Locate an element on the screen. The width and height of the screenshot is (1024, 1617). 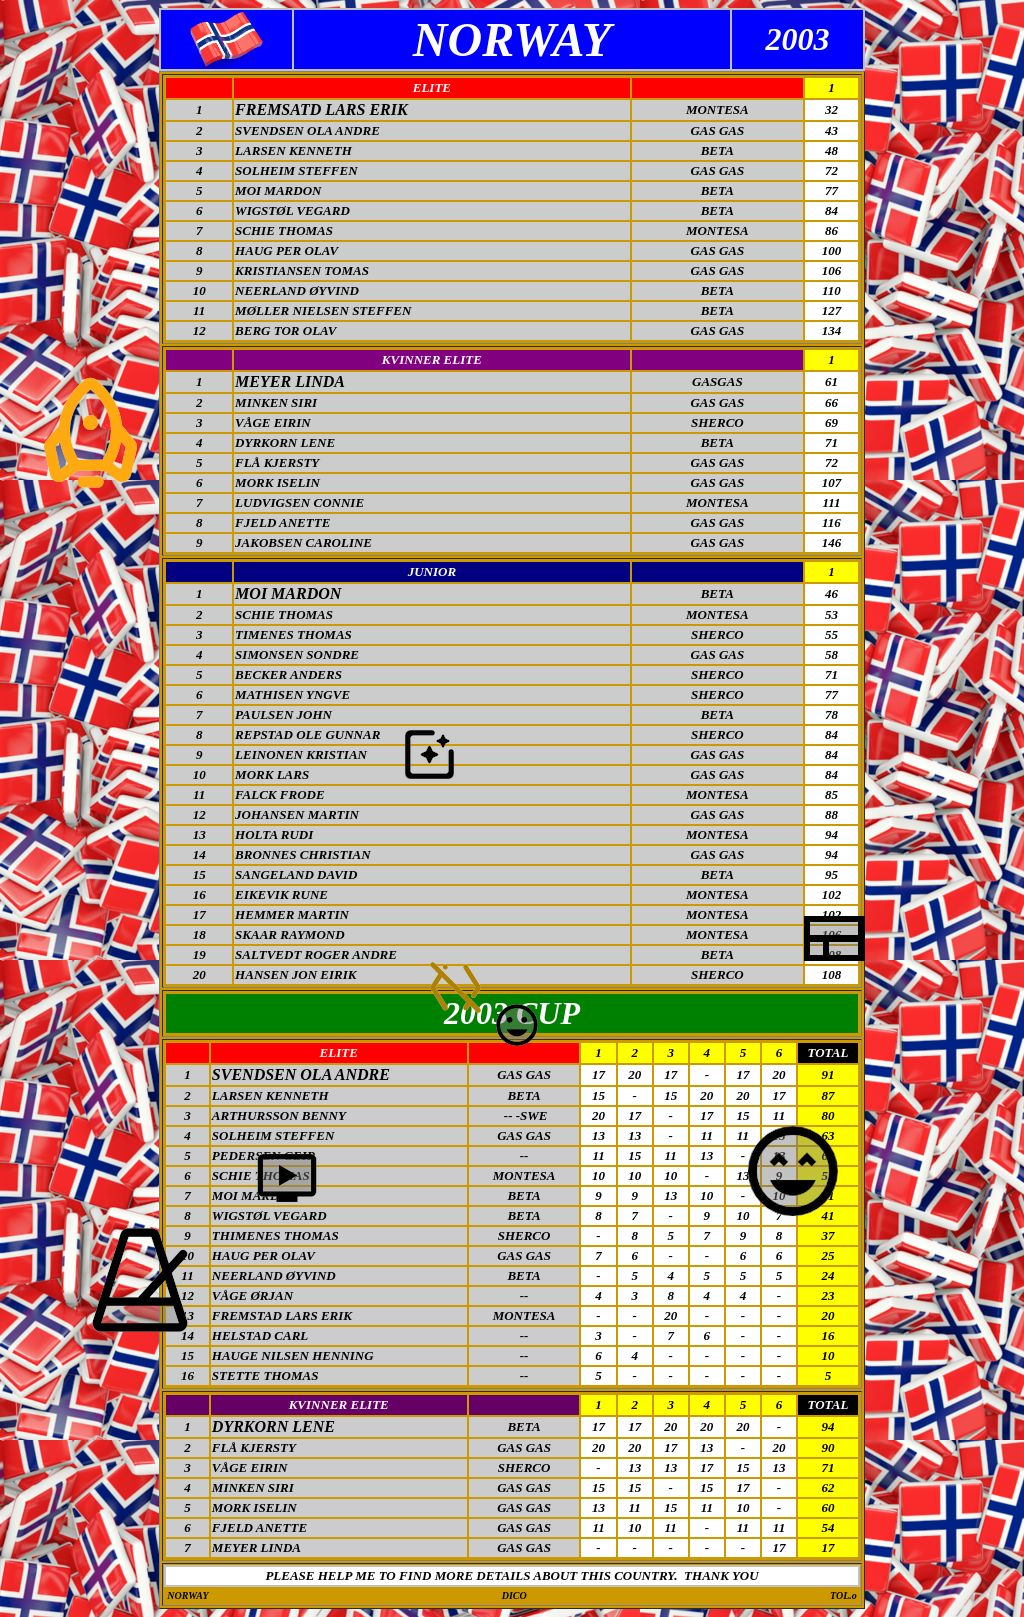
disable code or markup view is located at coordinates (455, 987).